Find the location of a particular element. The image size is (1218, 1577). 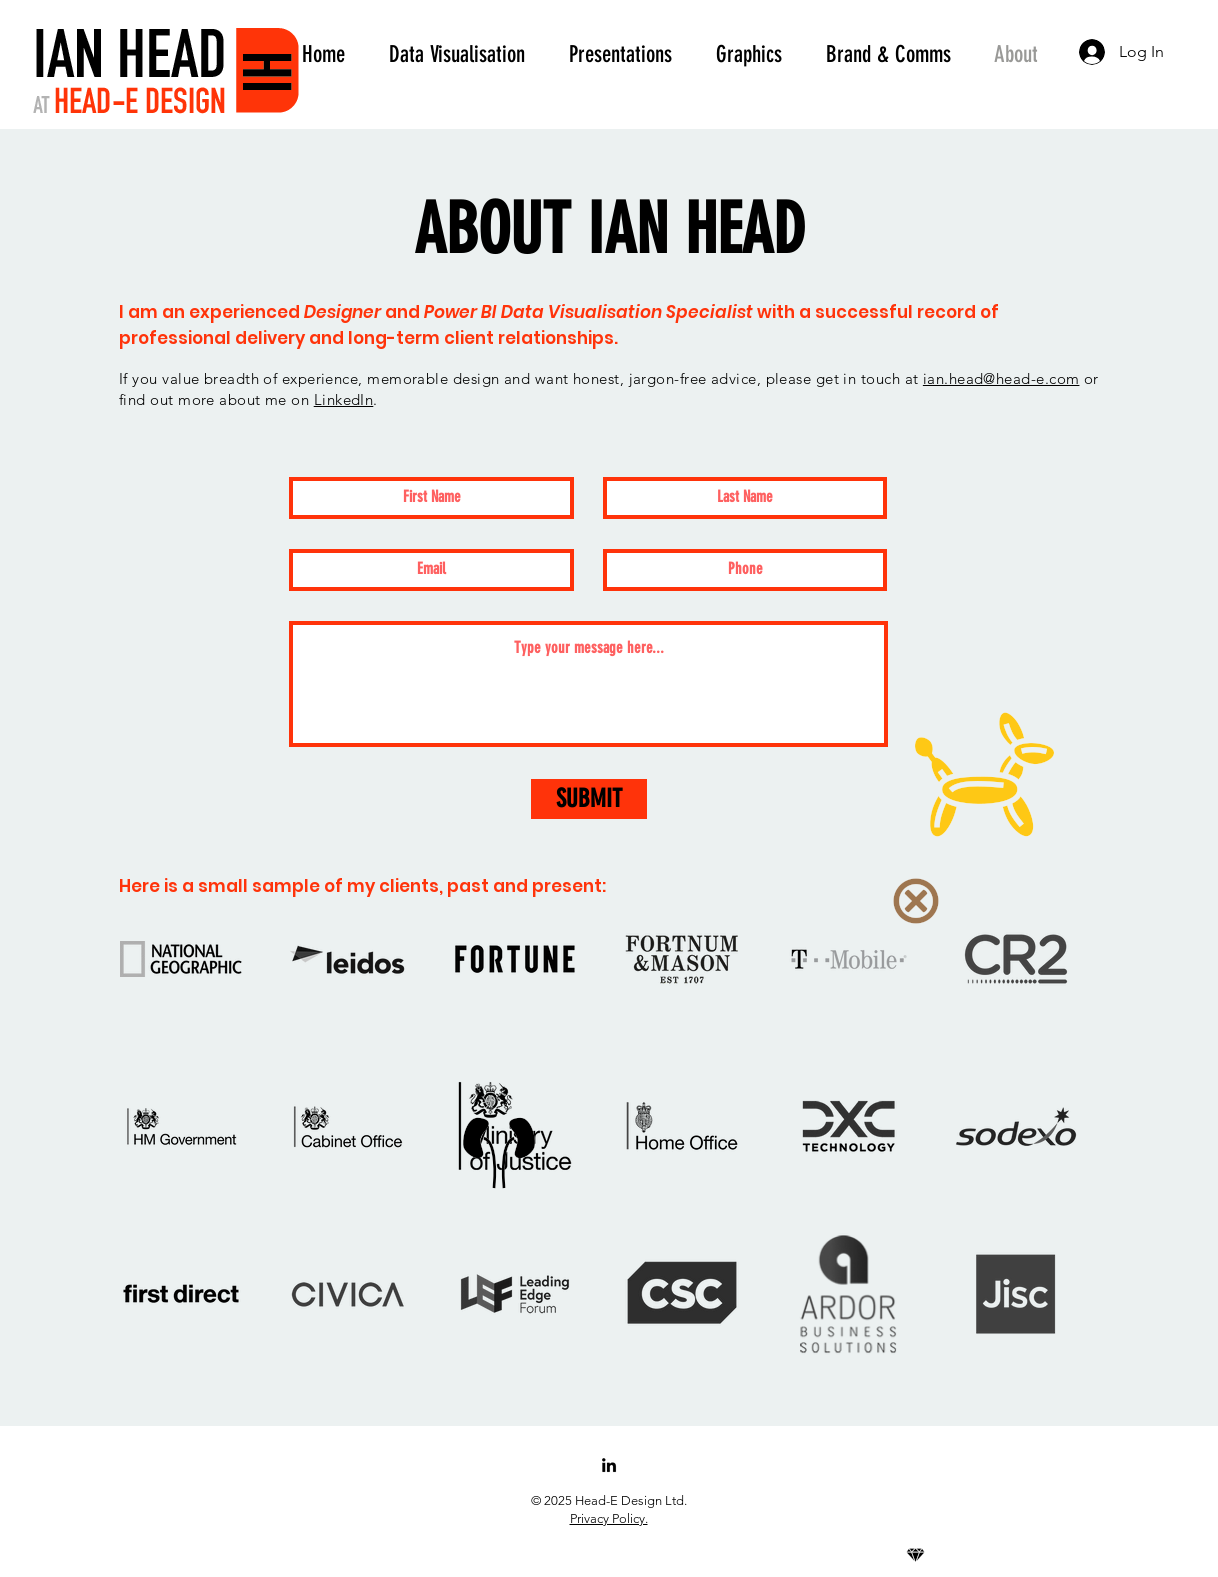

cancel or close the current action is located at coordinates (916, 901).